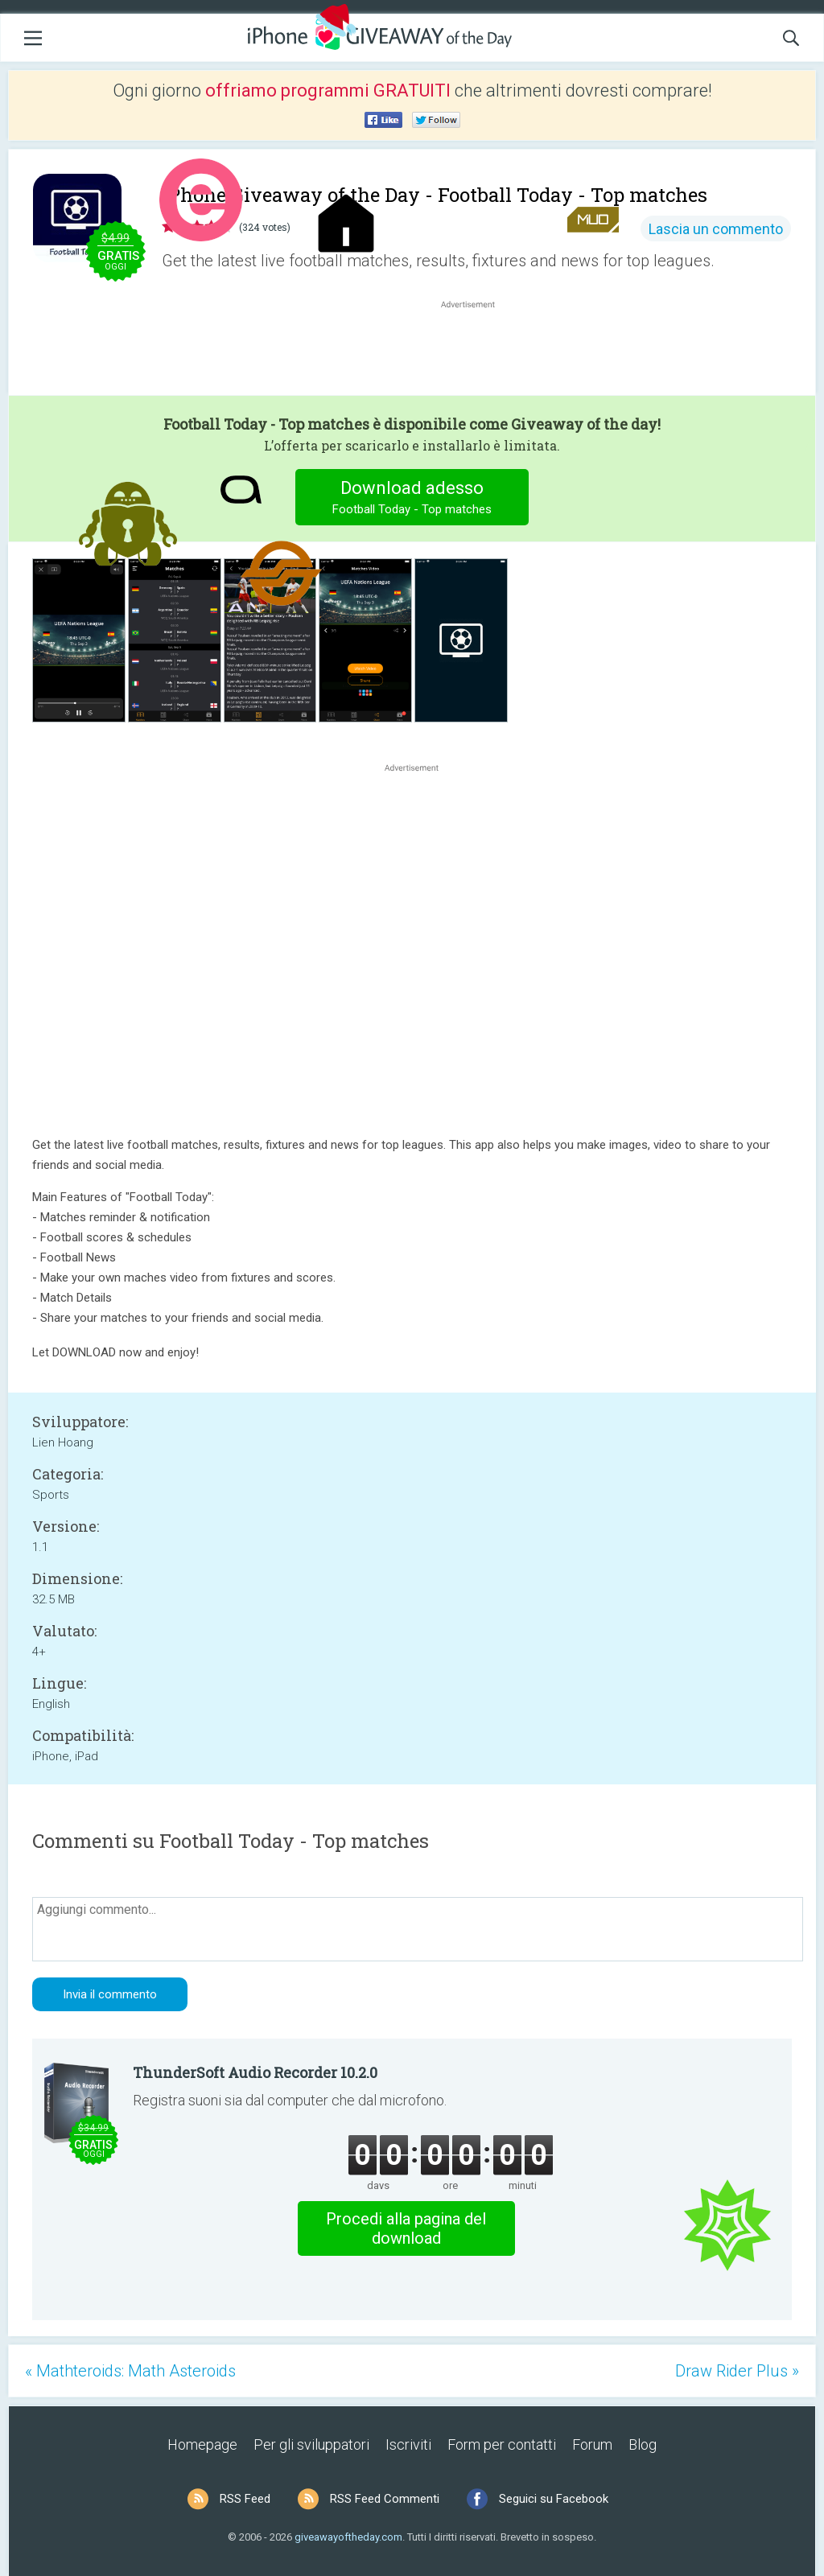 The width and height of the screenshot is (824, 2576). What do you see at coordinates (346, 224) in the screenshot?
I see `navigate to the home screen` at bounding box center [346, 224].